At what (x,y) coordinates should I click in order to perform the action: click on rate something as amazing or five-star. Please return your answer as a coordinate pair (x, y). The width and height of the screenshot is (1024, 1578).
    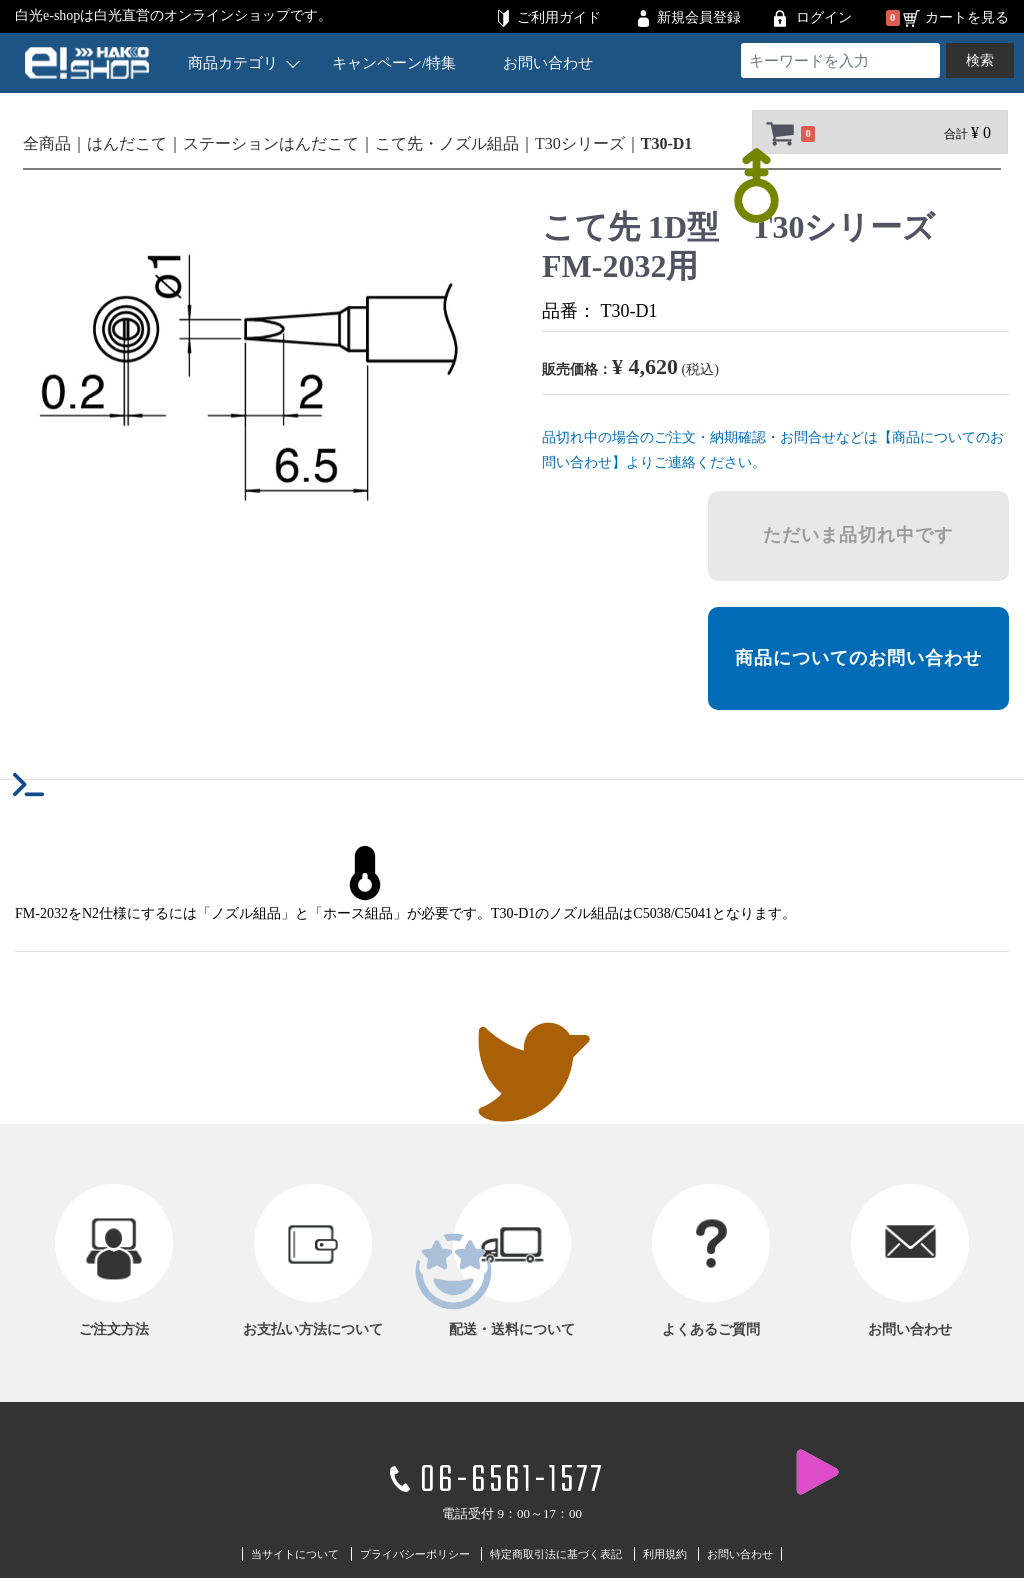
    Looking at the image, I should click on (453, 1271).